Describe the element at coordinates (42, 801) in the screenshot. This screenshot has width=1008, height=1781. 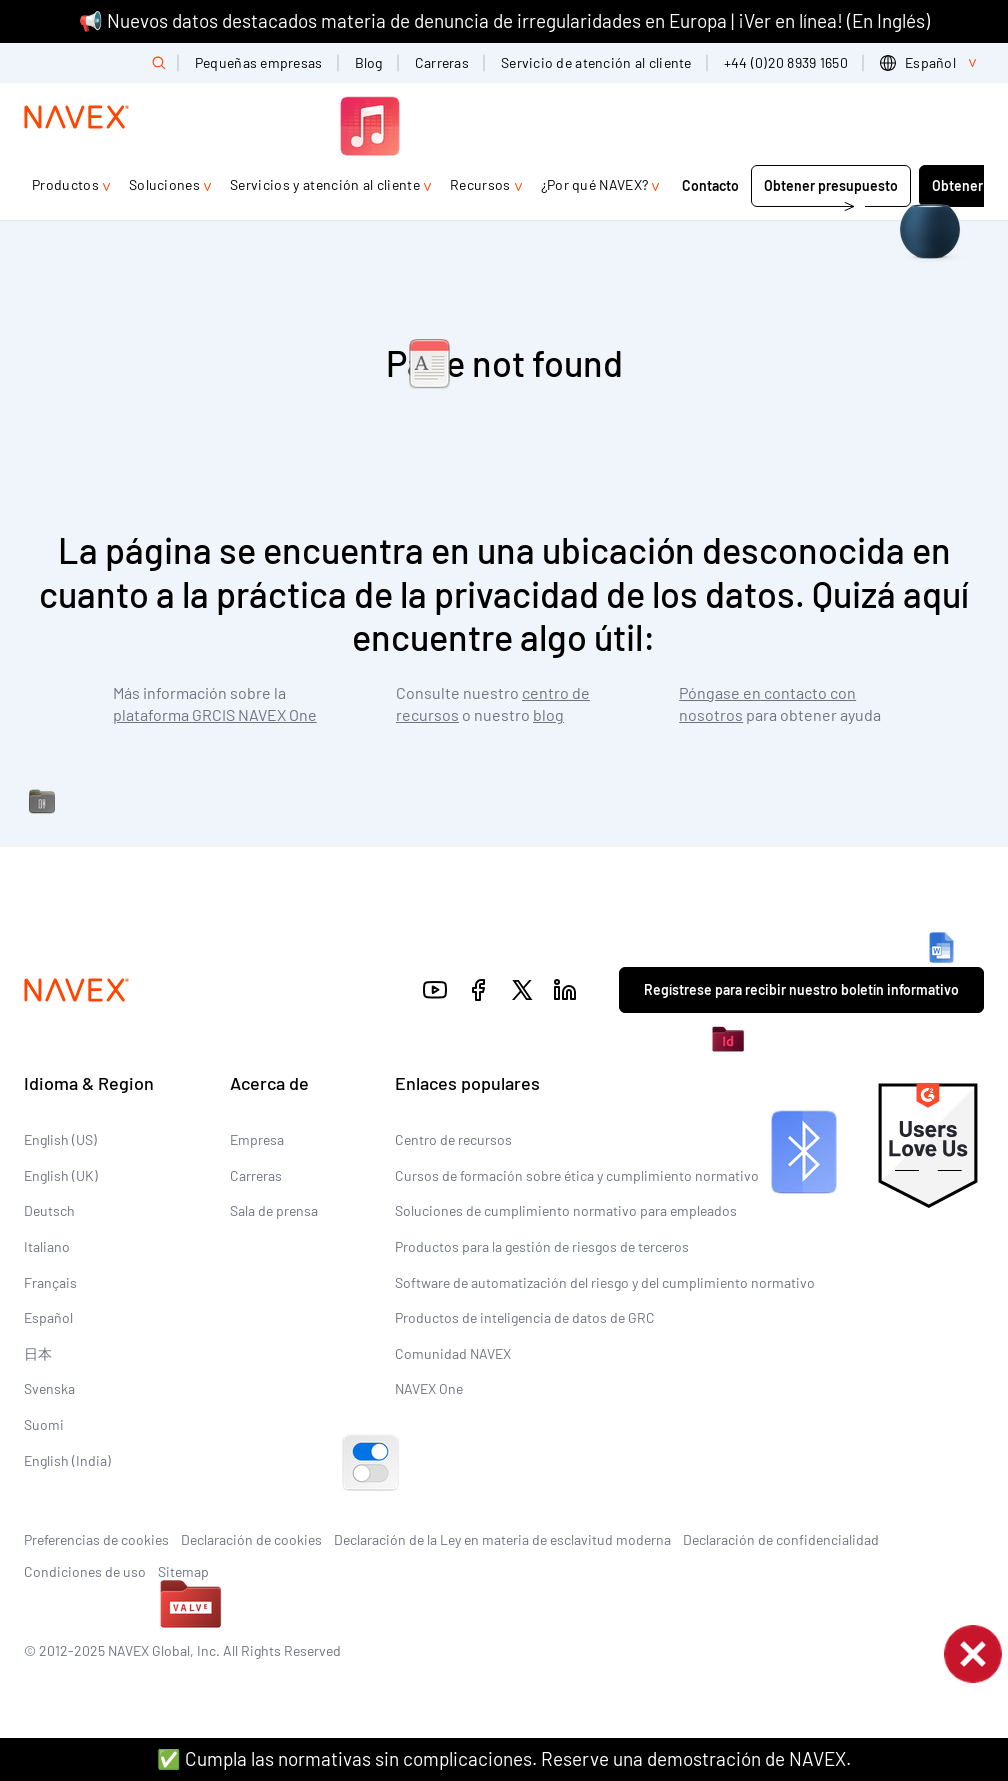
I see `open templates folder` at that location.